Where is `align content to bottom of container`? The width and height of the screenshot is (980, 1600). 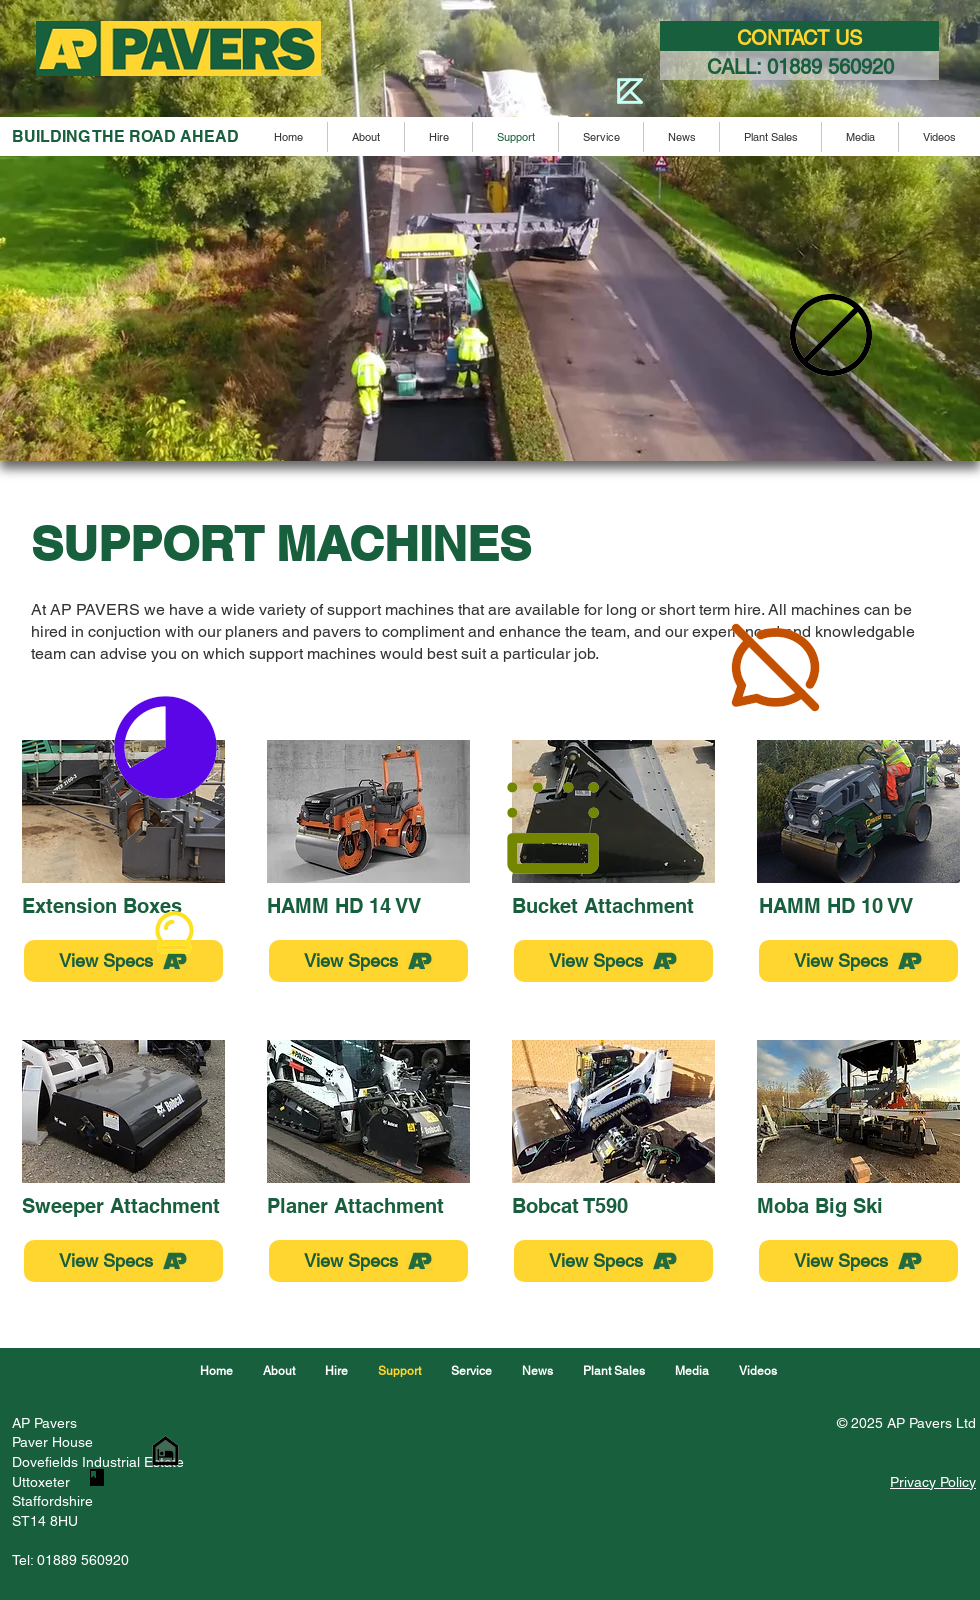
align content to bottom of container is located at coordinates (553, 828).